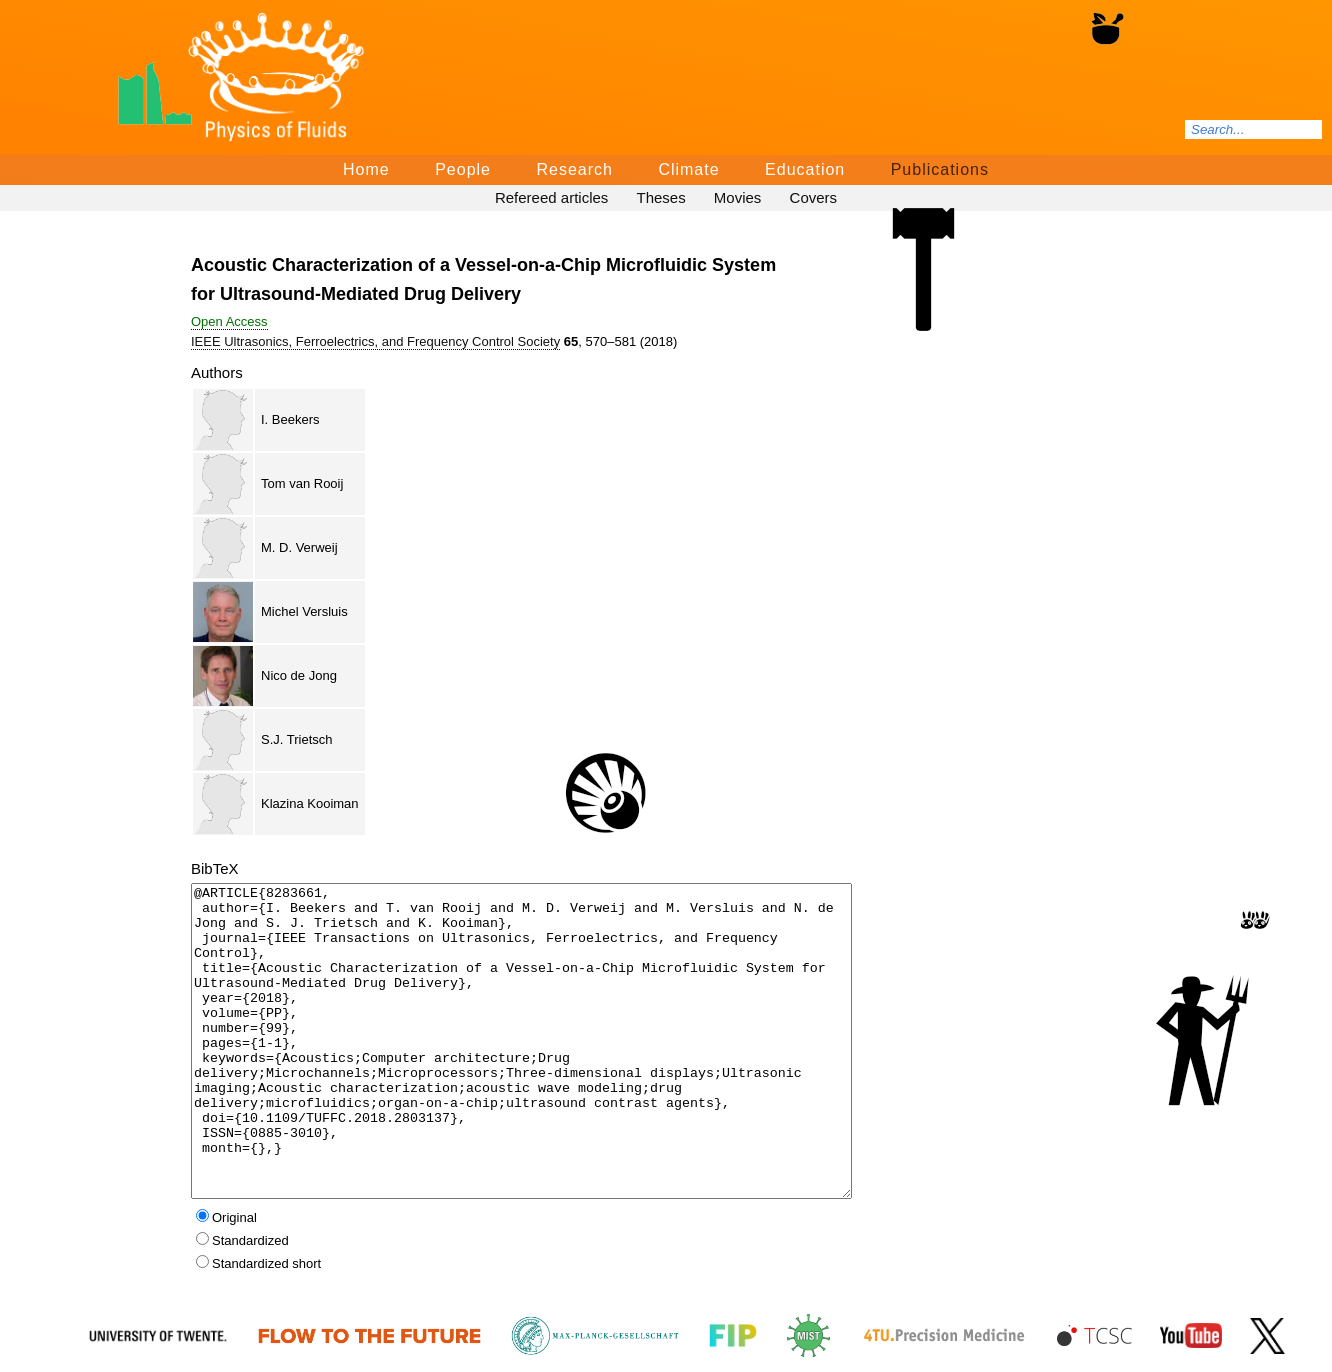 This screenshot has width=1332, height=1372. Describe the element at coordinates (606, 793) in the screenshot. I see `view surveillance or monitoring status` at that location.